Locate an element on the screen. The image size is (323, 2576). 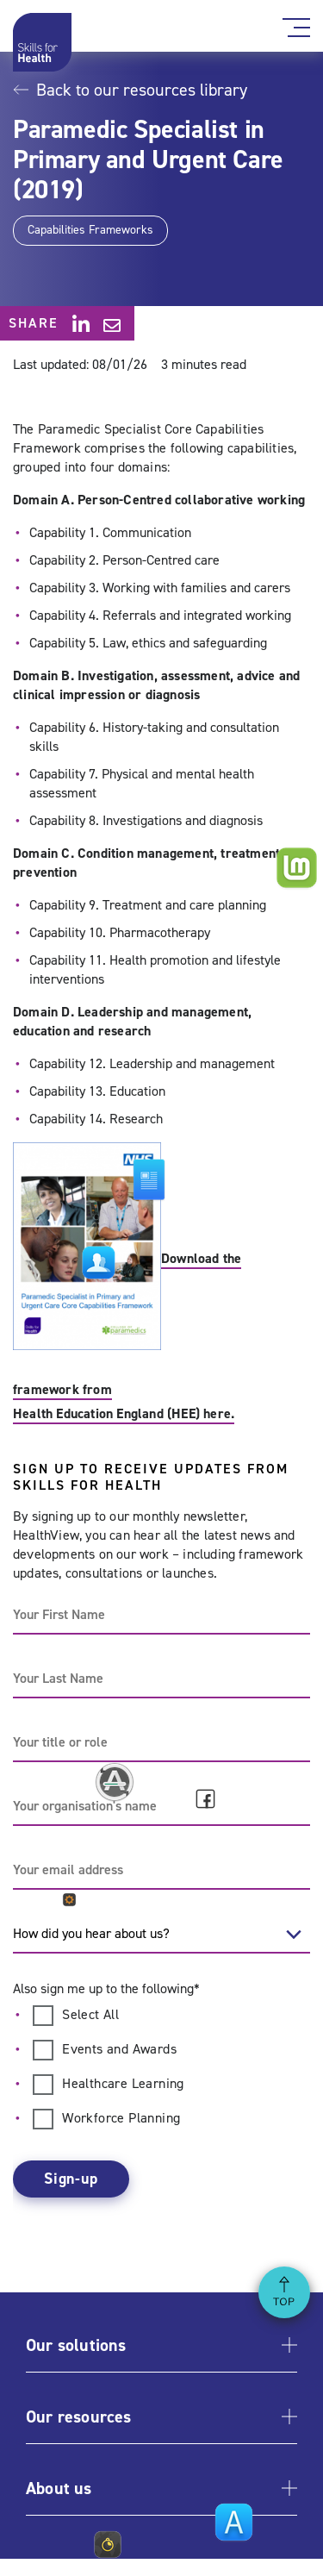
open fcitx input method settings is located at coordinates (233, 2522).